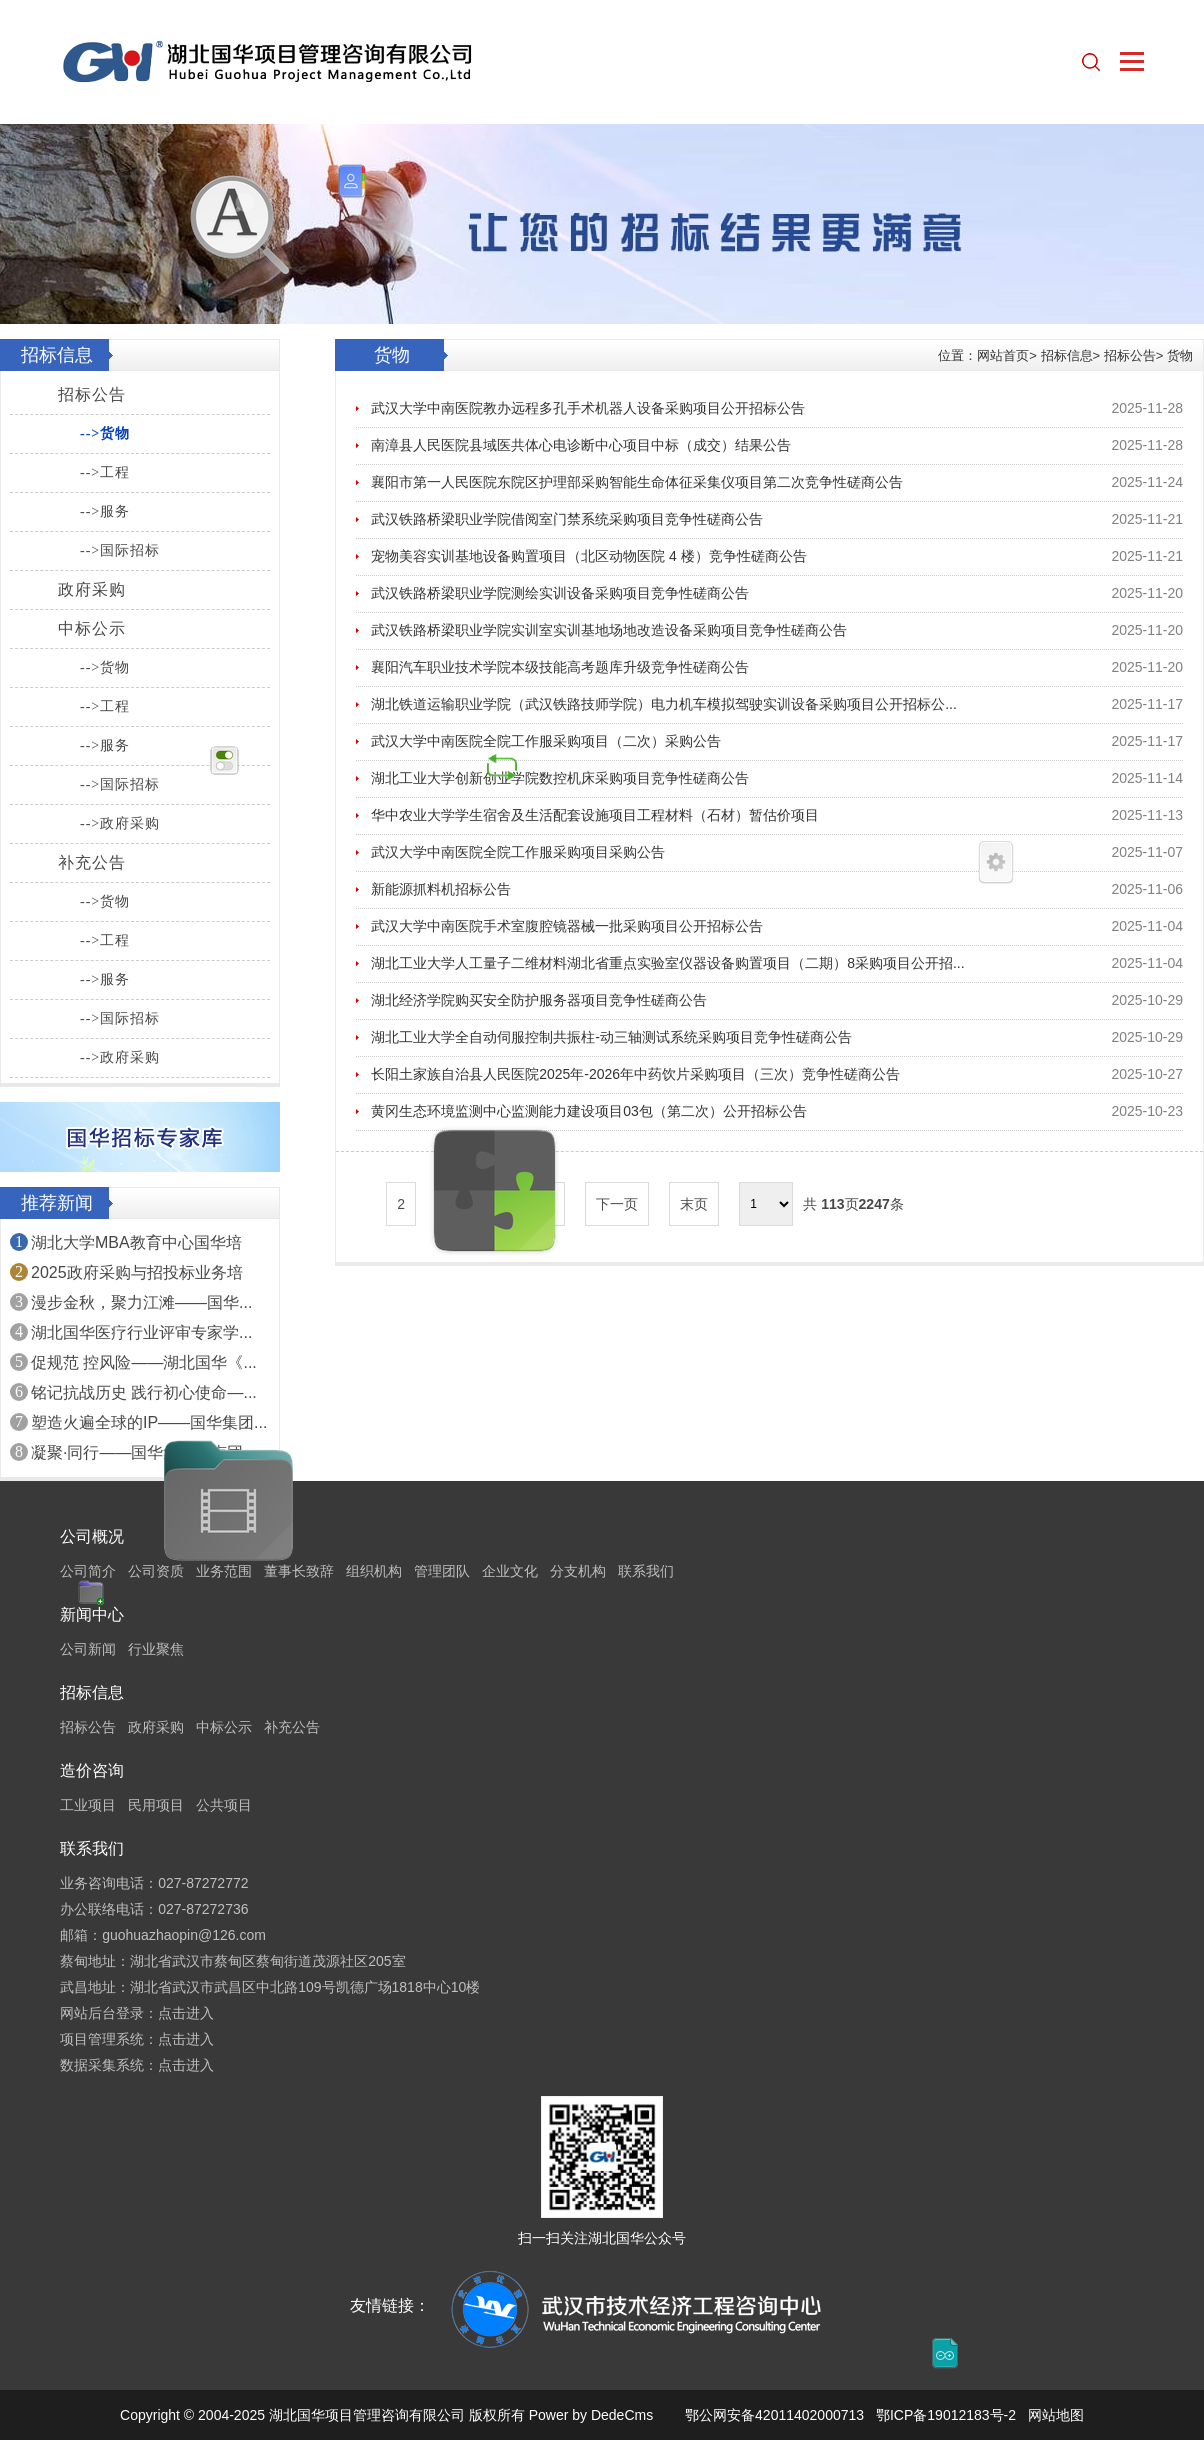 This screenshot has height=2440, width=1204. What do you see at coordinates (494, 1190) in the screenshot?
I see `open the extensions manager` at bounding box center [494, 1190].